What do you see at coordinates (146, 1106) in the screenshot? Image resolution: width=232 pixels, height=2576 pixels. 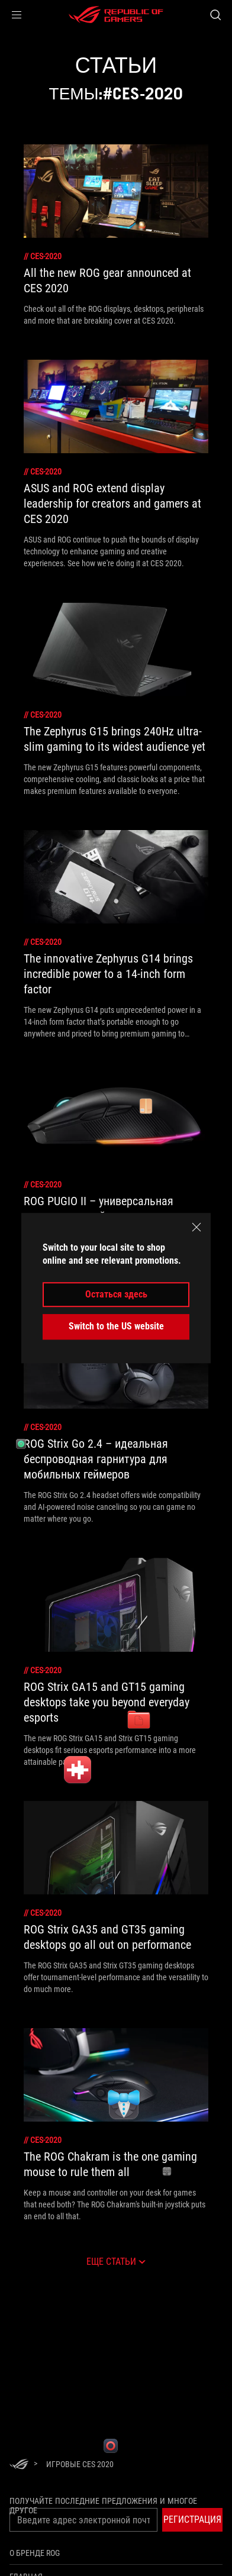 I see `install a new application or software package` at bounding box center [146, 1106].